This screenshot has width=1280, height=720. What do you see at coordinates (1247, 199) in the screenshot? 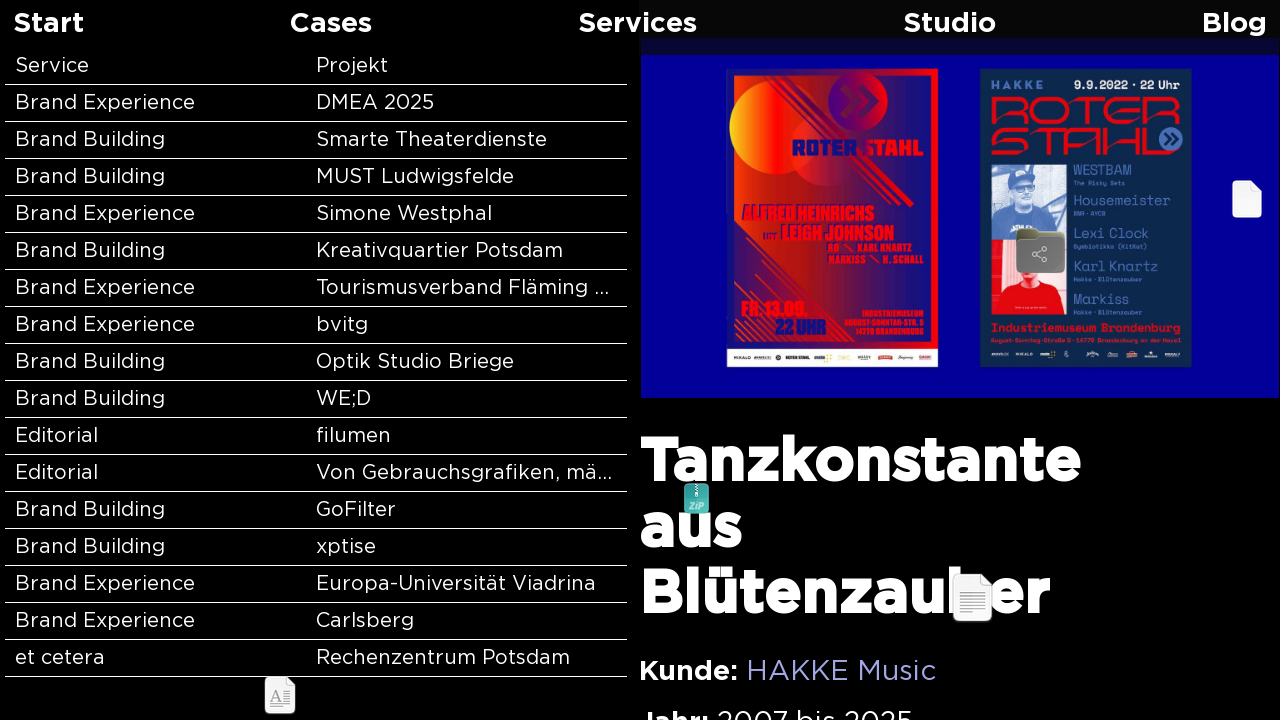
I see `preview a text file before opening` at bounding box center [1247, 199].